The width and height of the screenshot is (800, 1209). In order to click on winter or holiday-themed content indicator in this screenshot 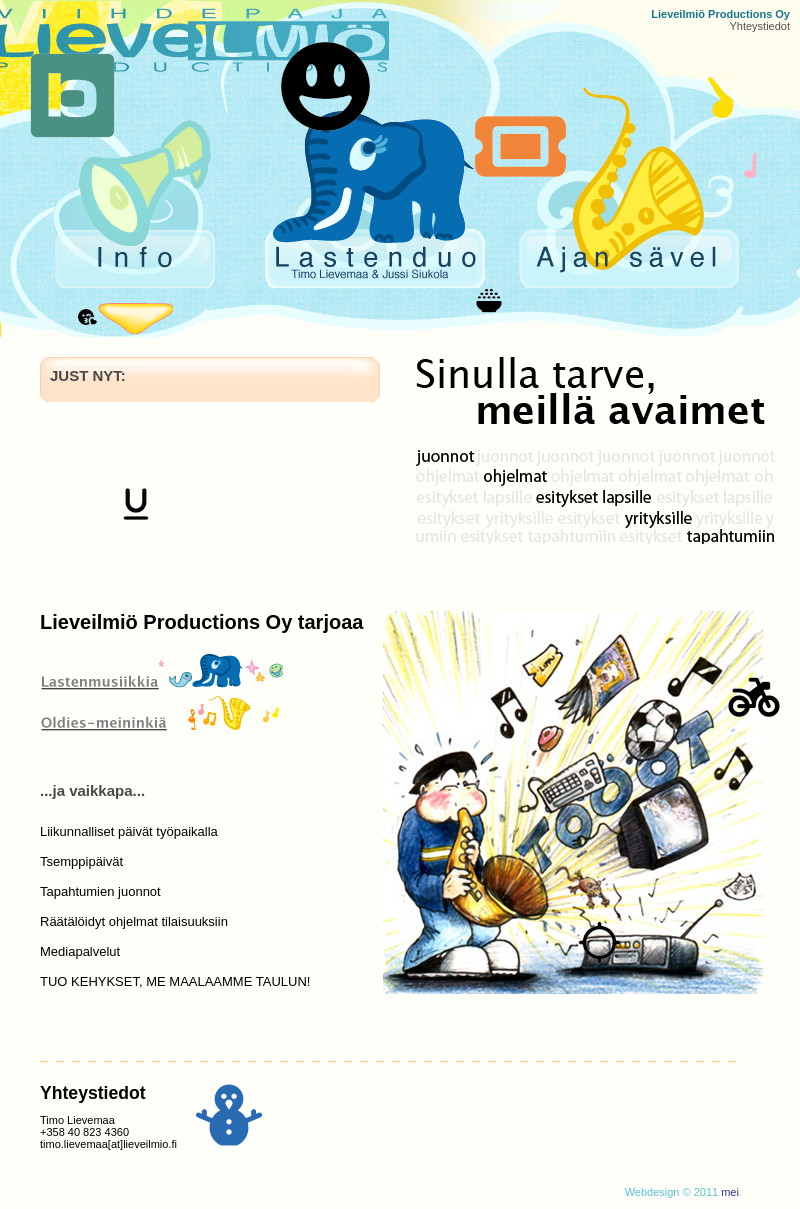, I will do `click(229, 1115)`.